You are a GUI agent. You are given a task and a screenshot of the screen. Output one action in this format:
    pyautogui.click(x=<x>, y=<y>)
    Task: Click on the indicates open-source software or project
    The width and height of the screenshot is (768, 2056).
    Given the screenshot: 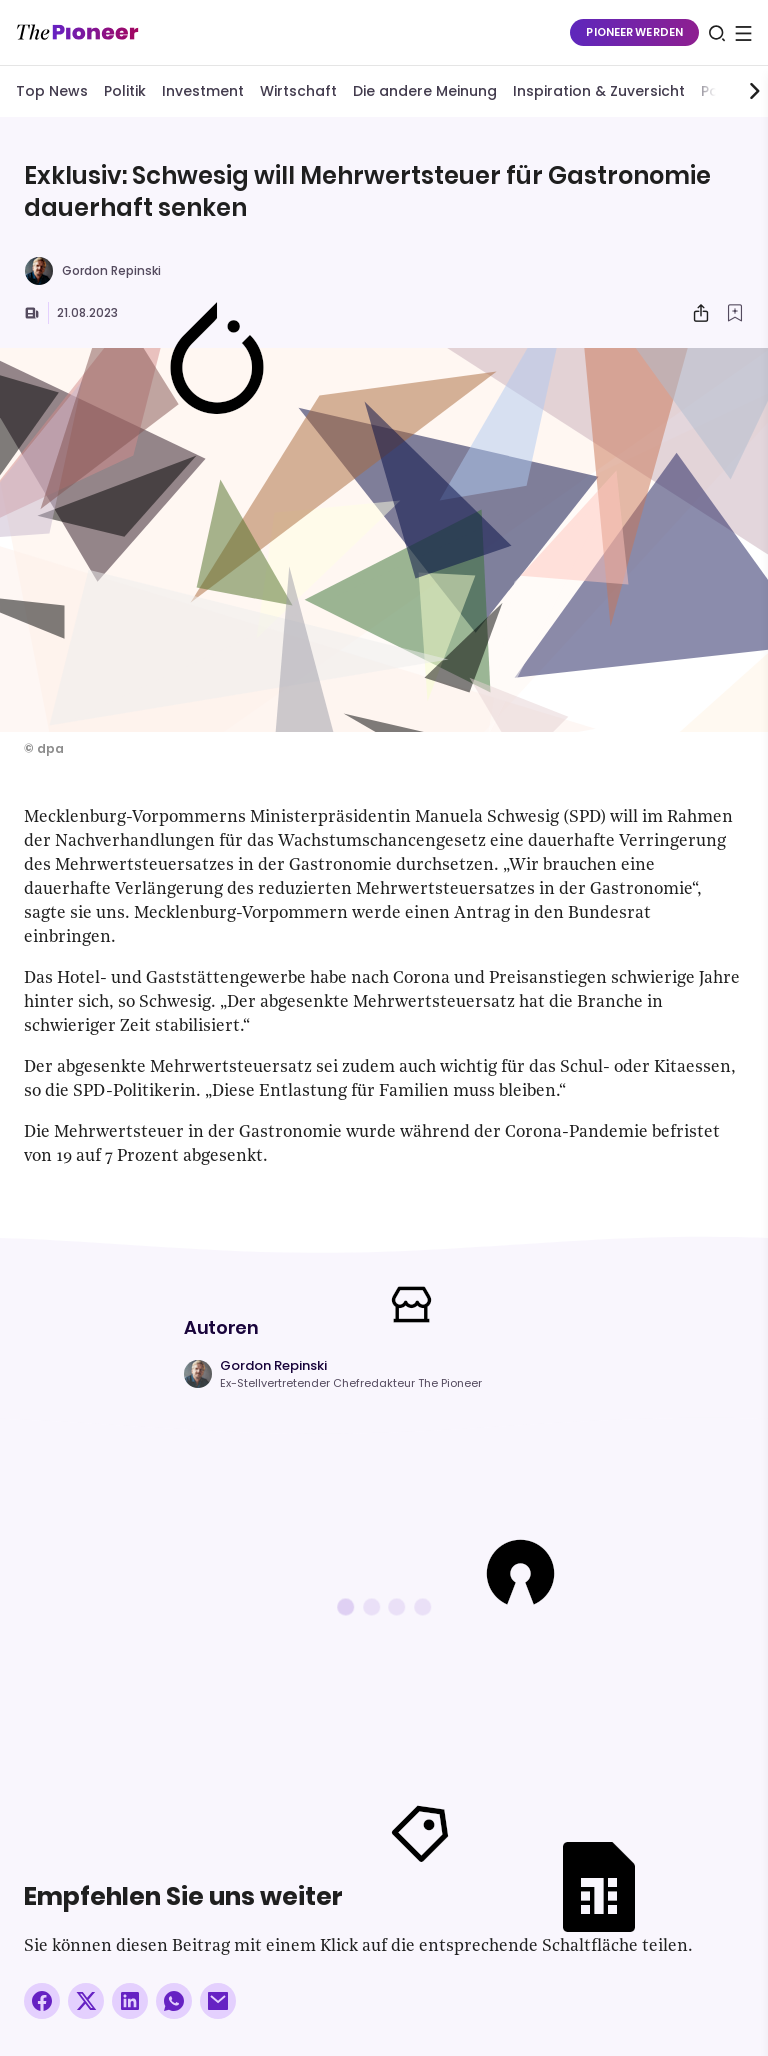 What is the action you would take?
    pyautogui.click(x=520, y=1573)
    